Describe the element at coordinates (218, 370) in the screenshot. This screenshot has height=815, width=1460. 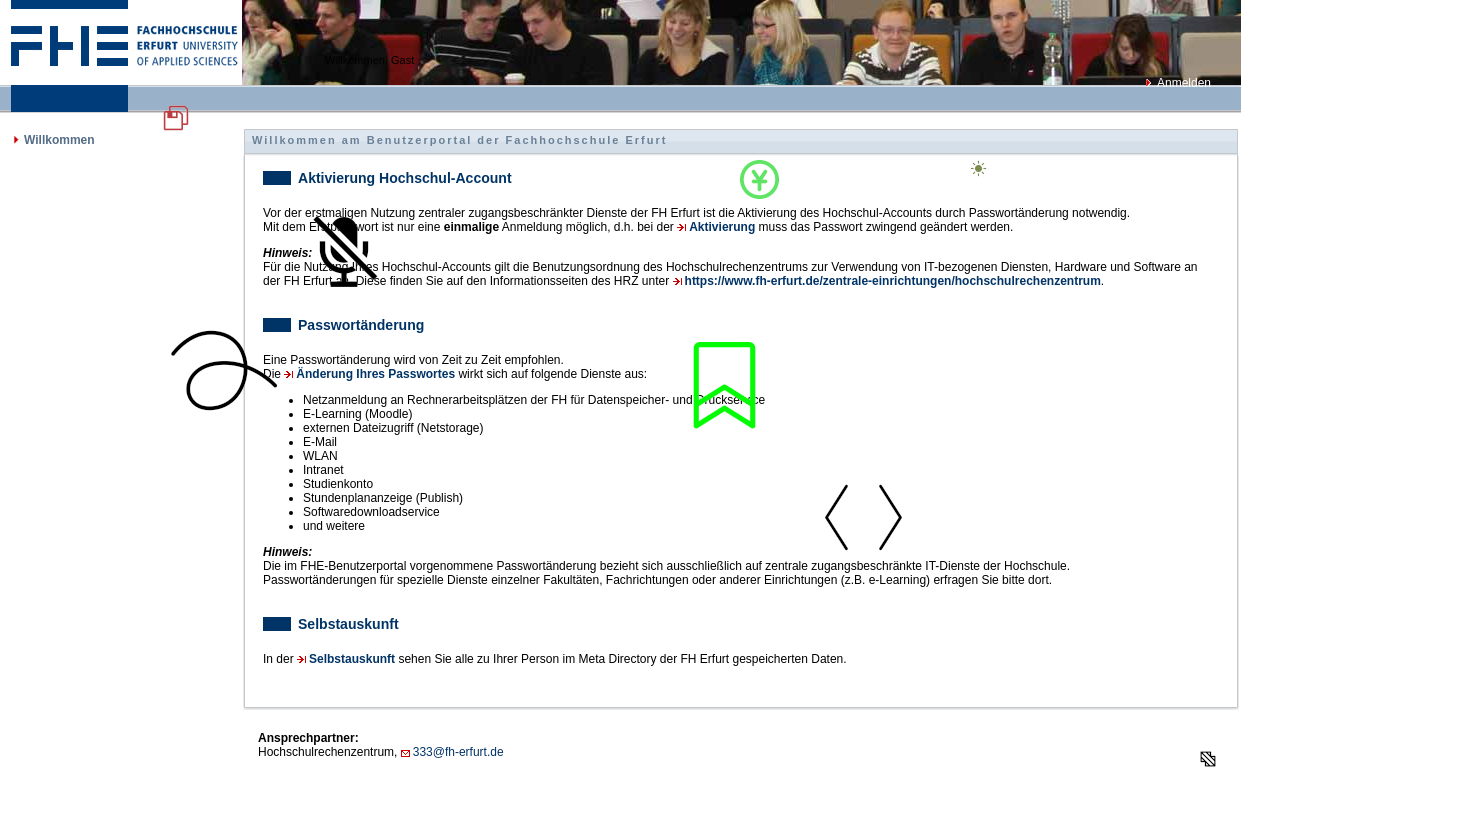
I see `freehand drawing or sketch tool` at that location.